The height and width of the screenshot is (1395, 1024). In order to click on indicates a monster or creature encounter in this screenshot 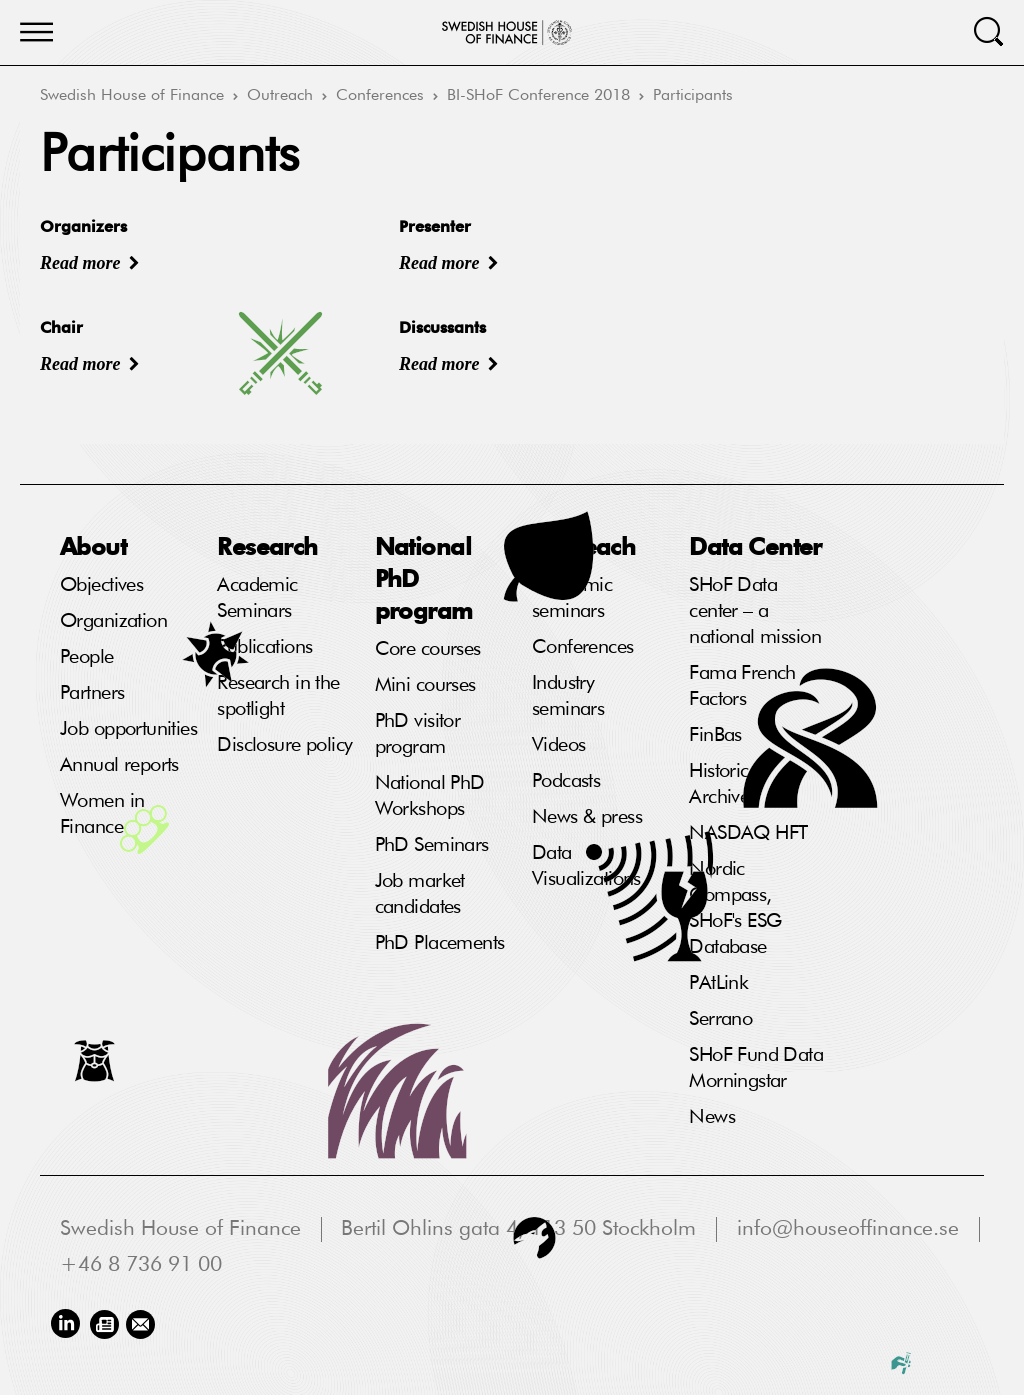, I will do `click(810, 737)`.